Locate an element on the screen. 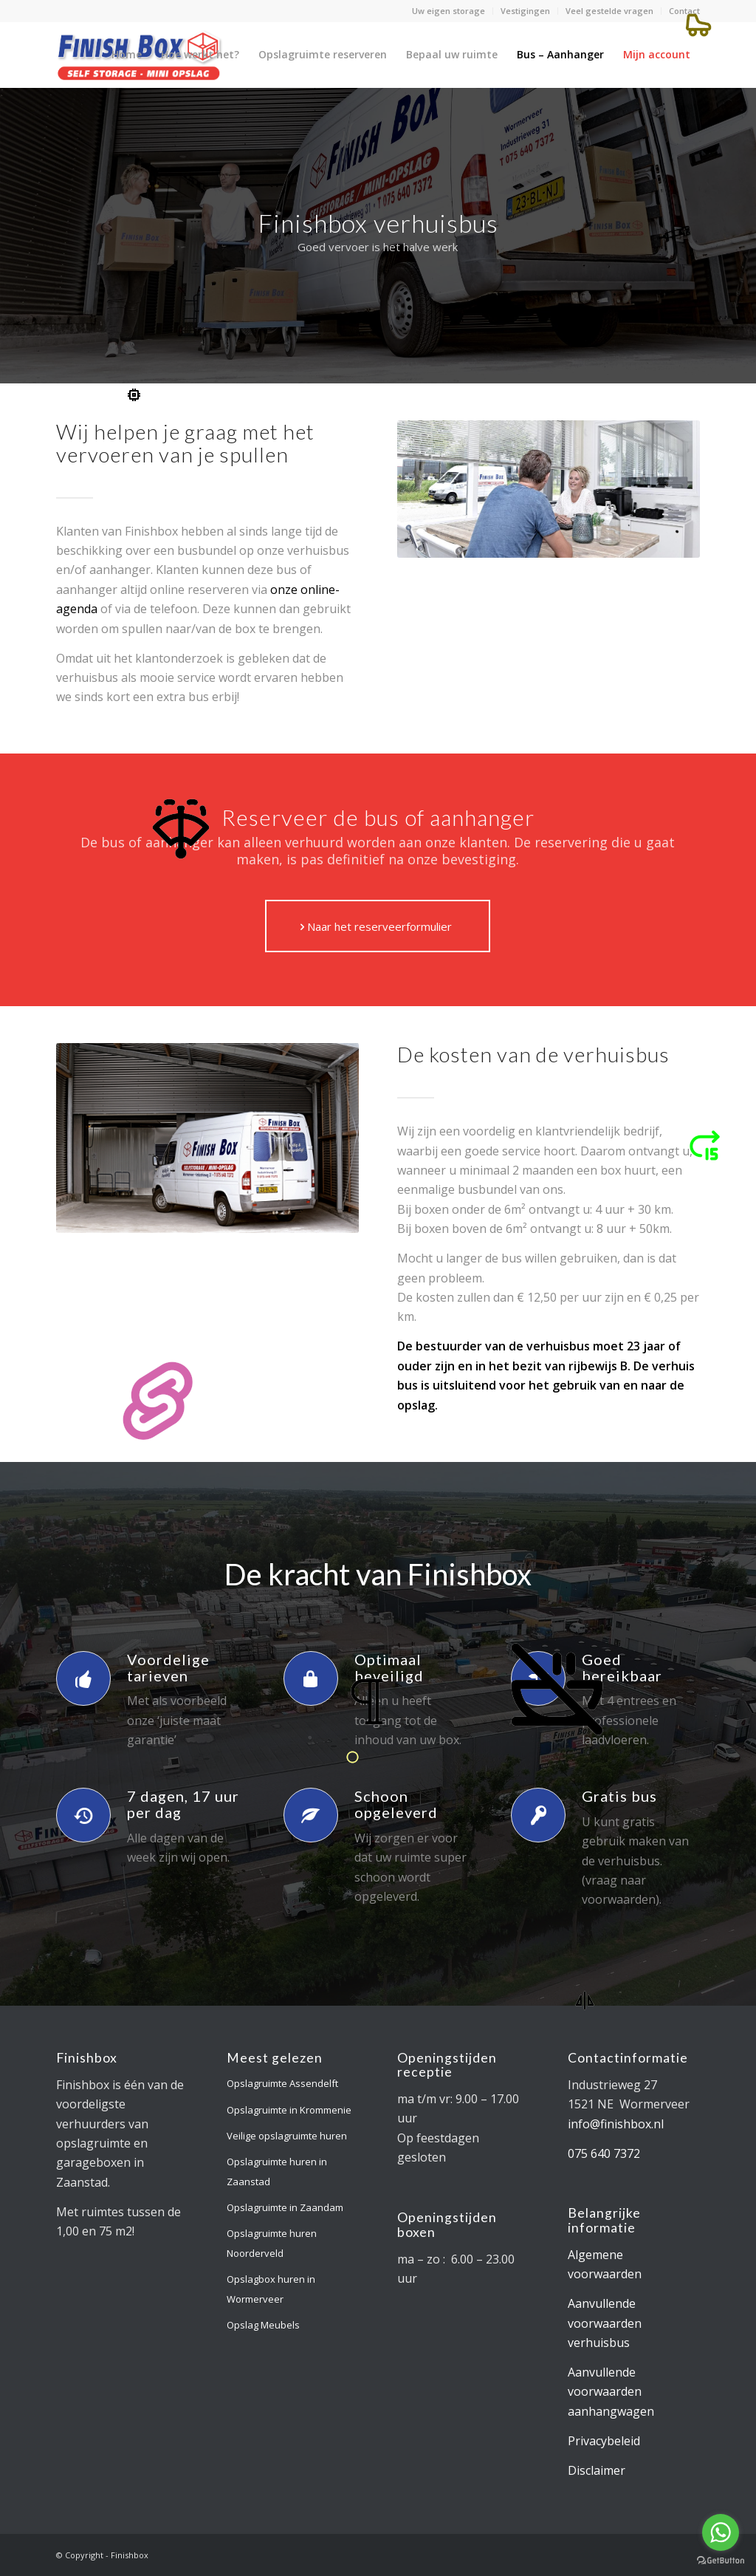  link to Svelte framework documentation or resources is located at coordinates (159, 1398).